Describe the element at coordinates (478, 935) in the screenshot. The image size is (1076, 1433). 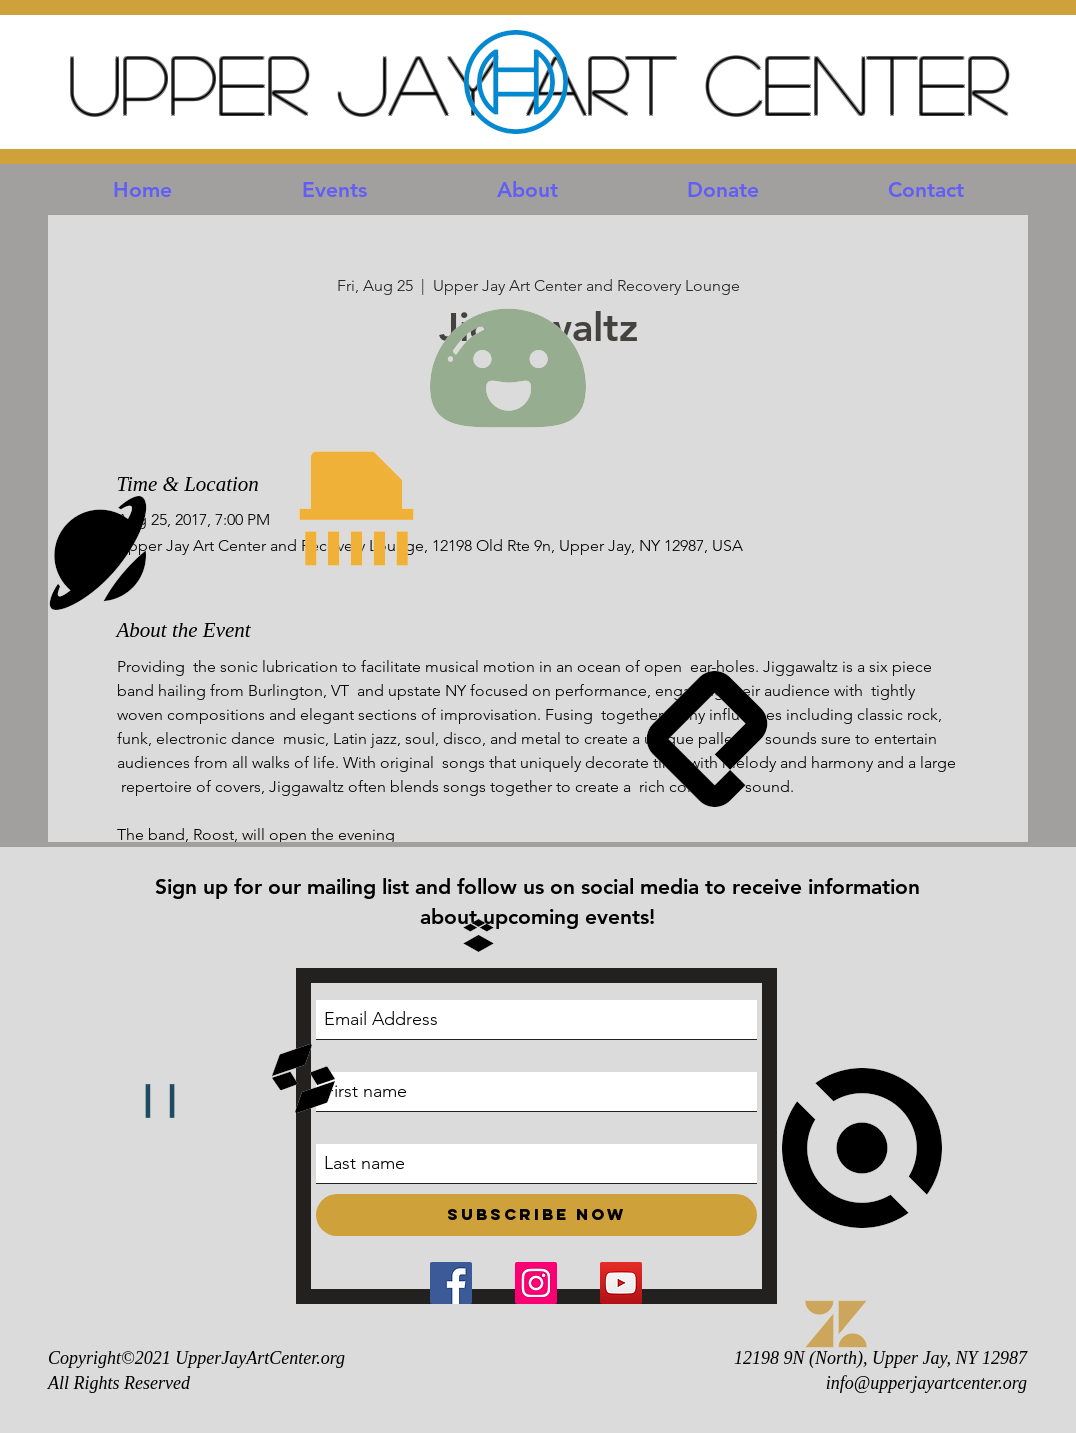
I see `instructure company logo` at that location.